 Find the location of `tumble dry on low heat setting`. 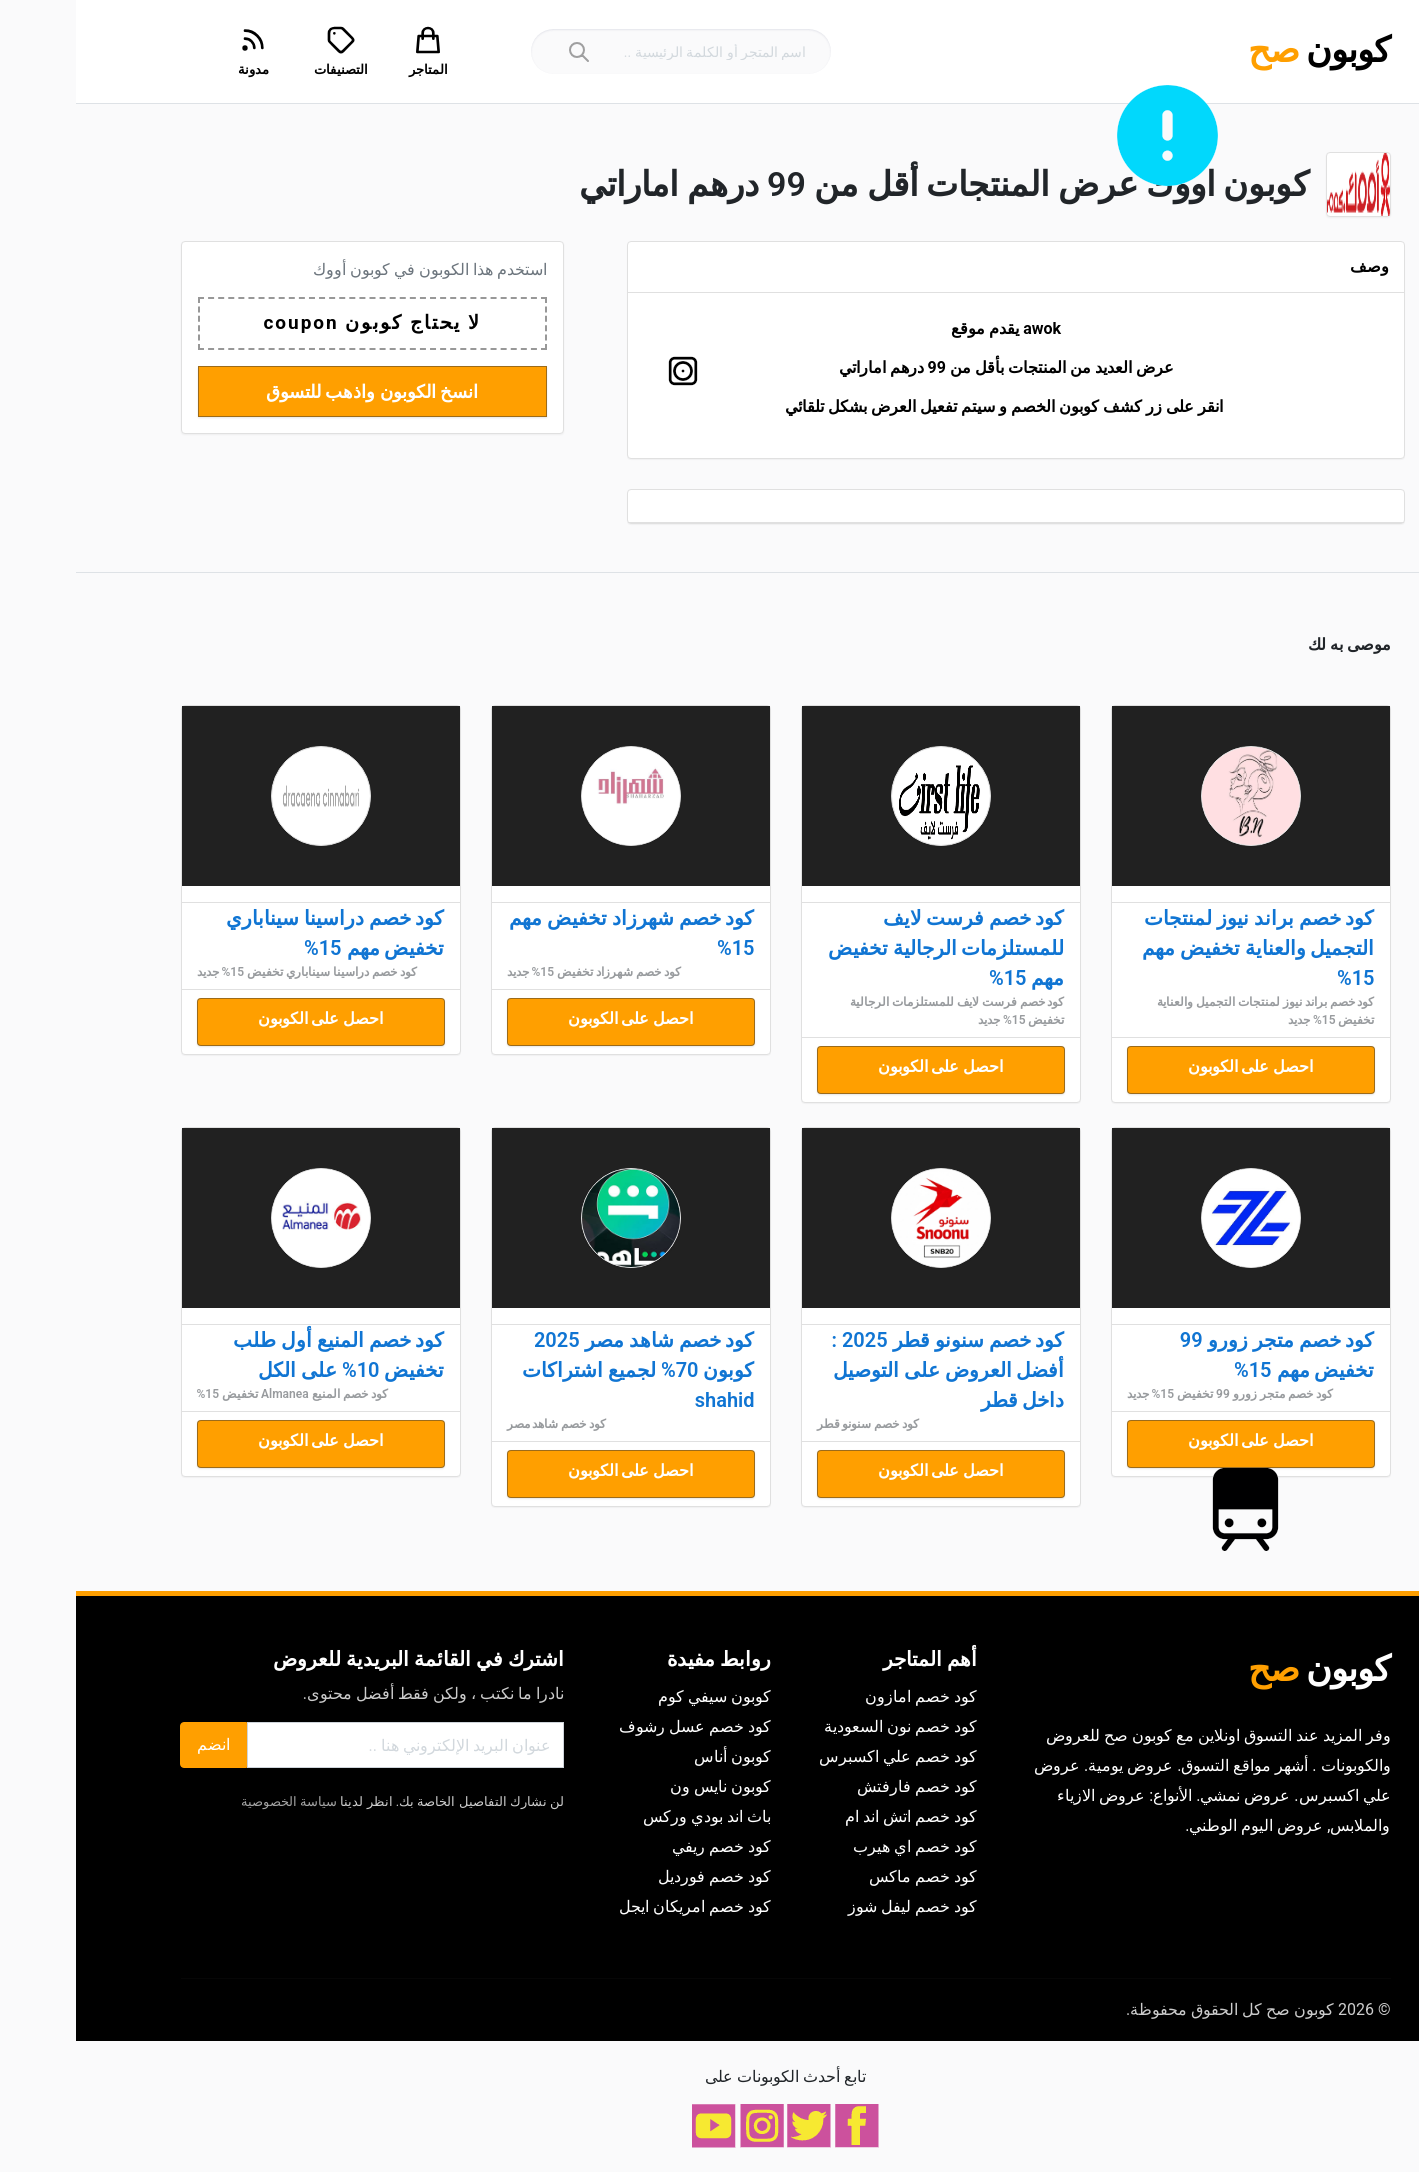

tumble dry on low heat setting is located at coordinates (683, 371).